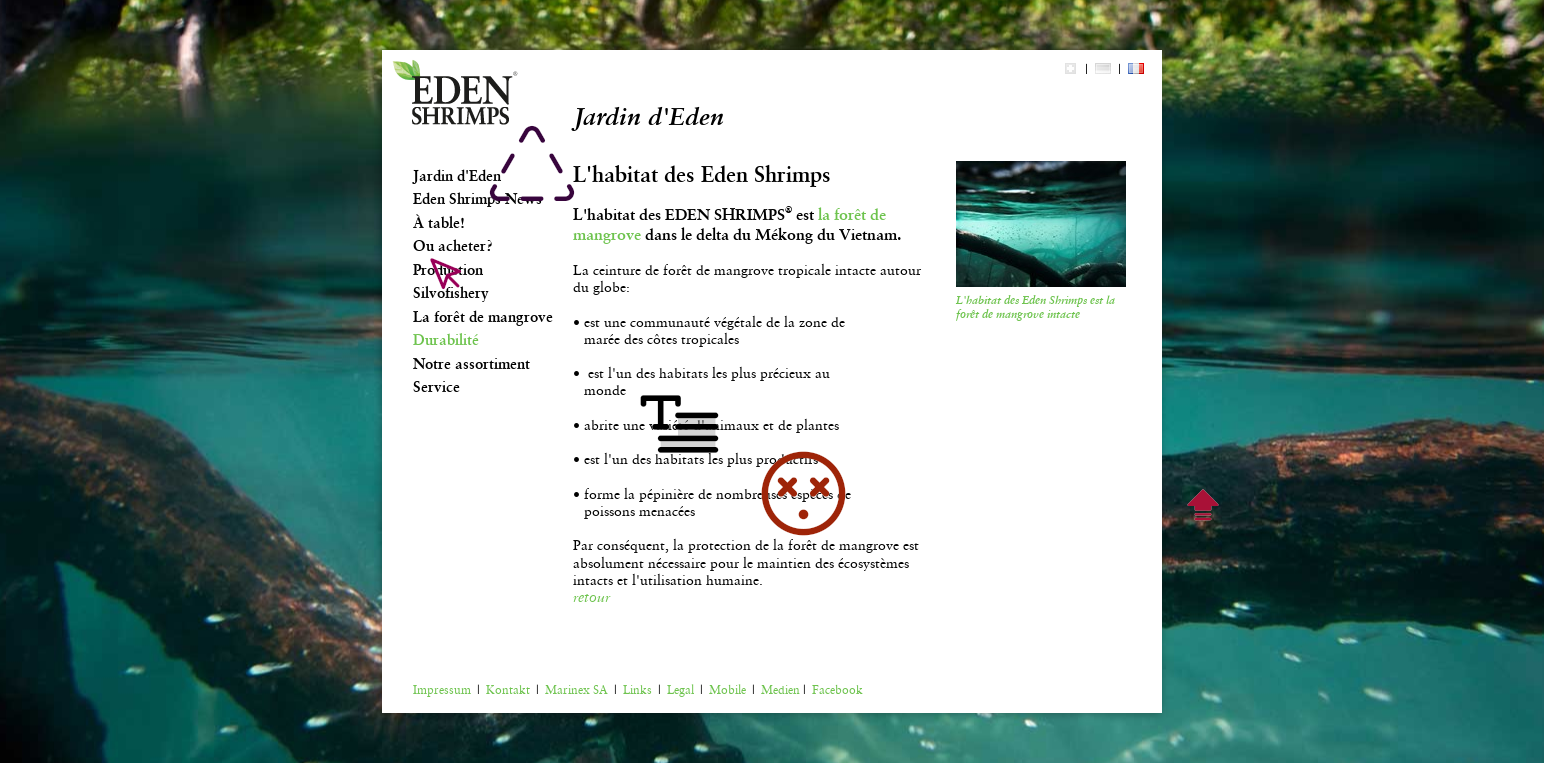 Image resolution: width=1544 pixels, height=763 pixels. Describe the element at coordinates (803, 493) in the screenshot. I see `indicates an error or failed state` at that location.